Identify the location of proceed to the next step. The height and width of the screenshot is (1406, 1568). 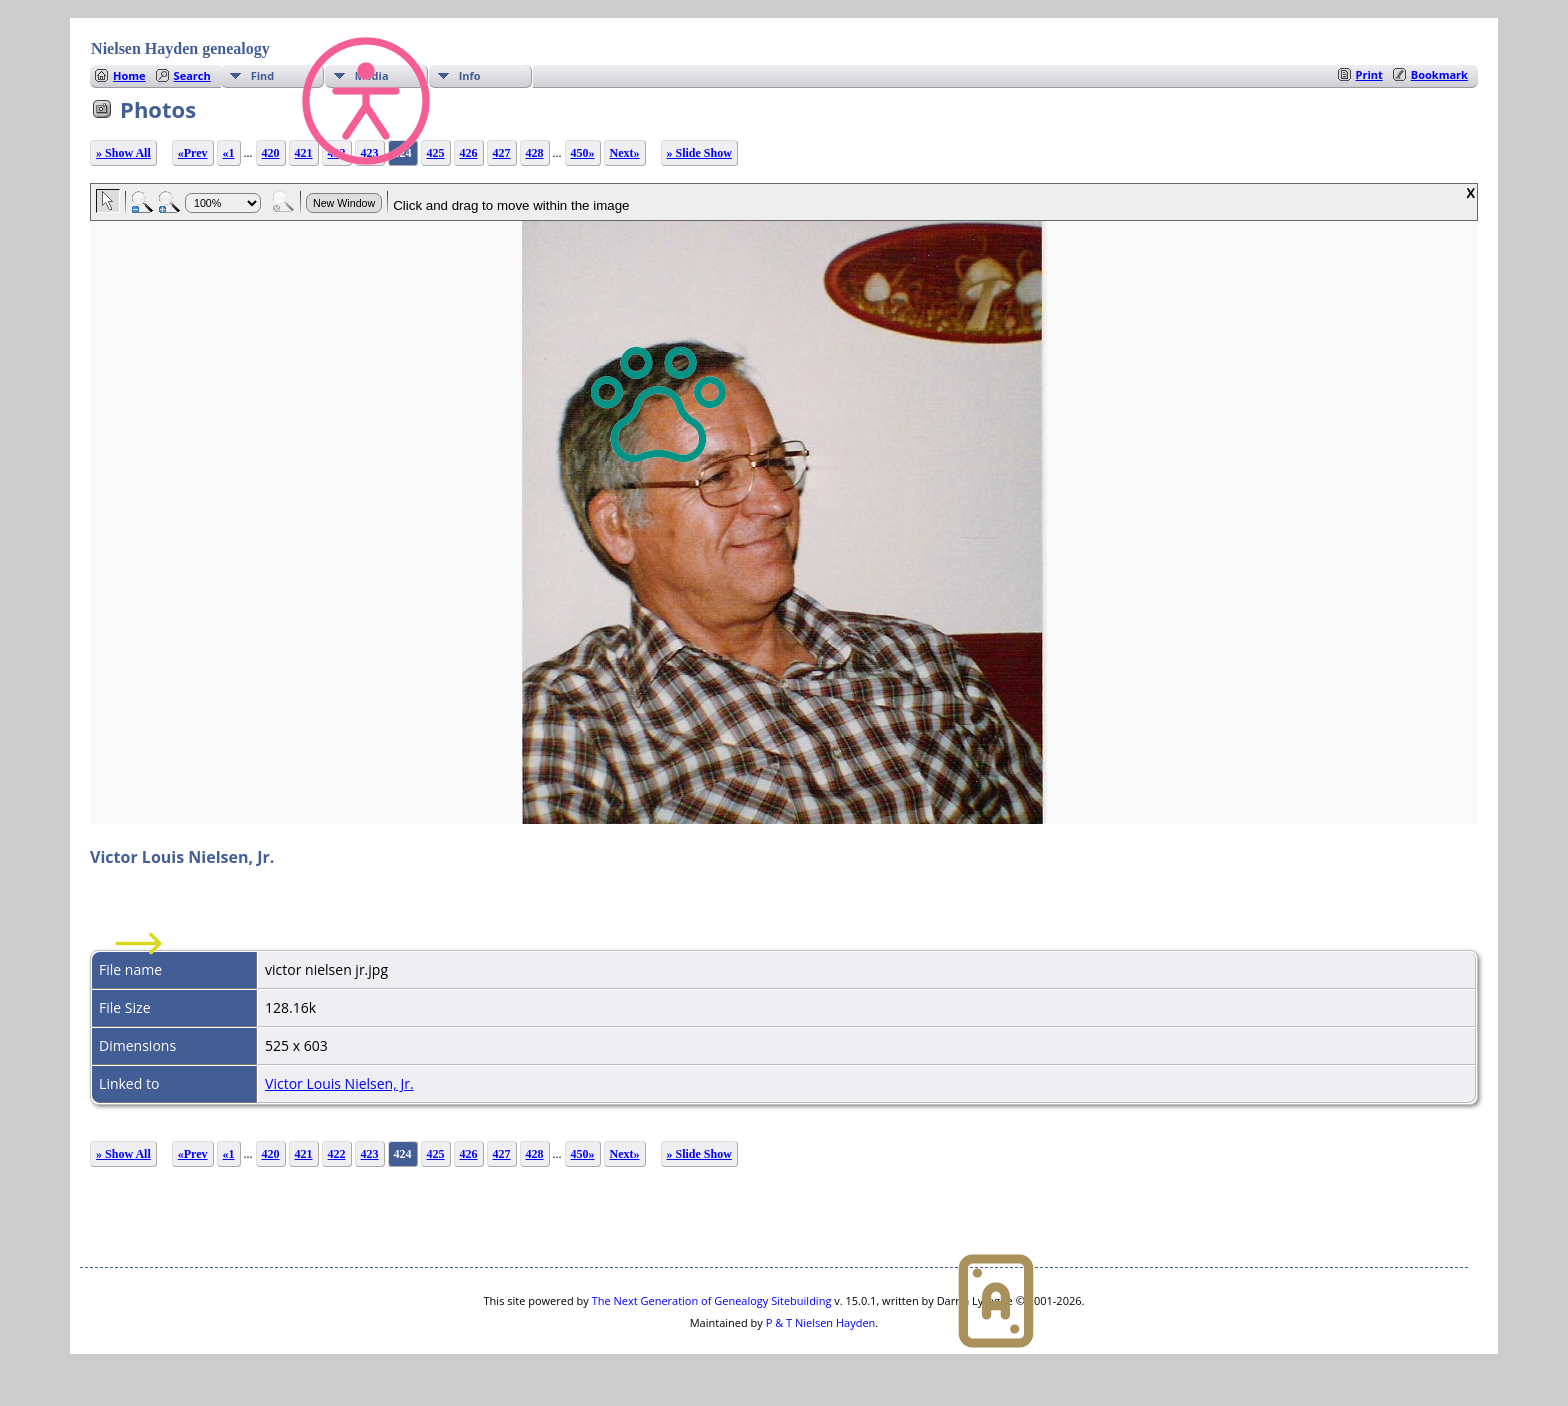
(138, 943).